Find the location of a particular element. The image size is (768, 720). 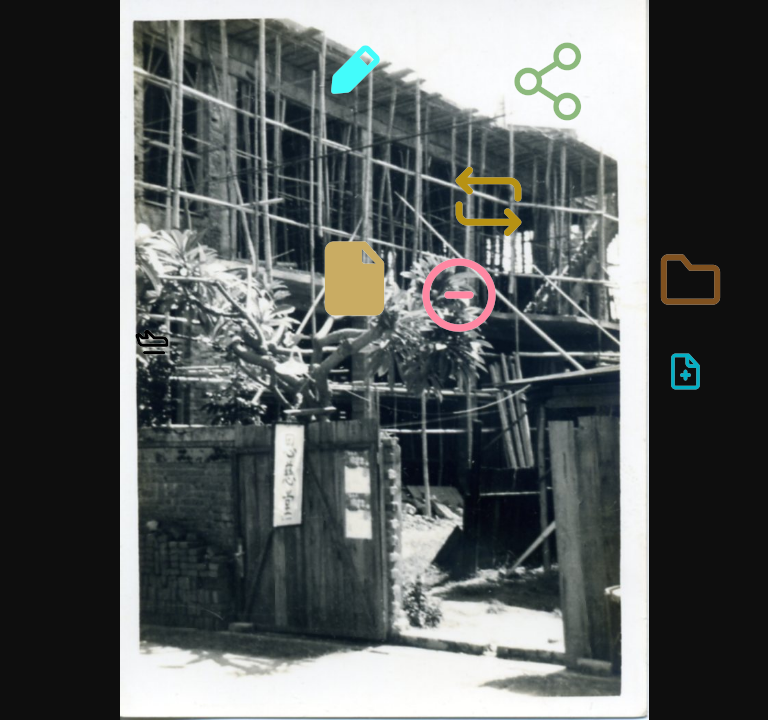

enable repeat mode for media playback is located at coordinates (488, 201).